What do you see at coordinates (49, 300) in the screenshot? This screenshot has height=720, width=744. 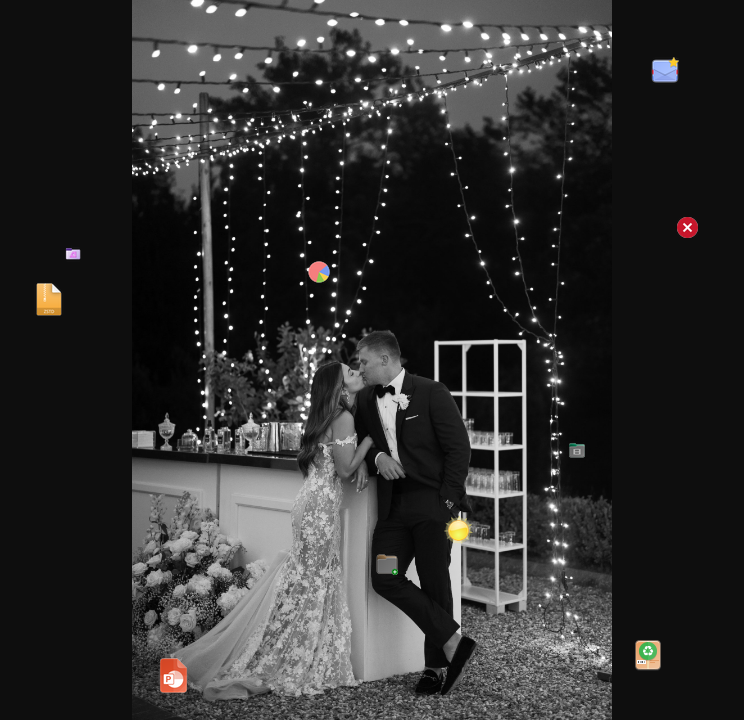 I see `a zstandard compressed file` at bounding box center [49, 300].